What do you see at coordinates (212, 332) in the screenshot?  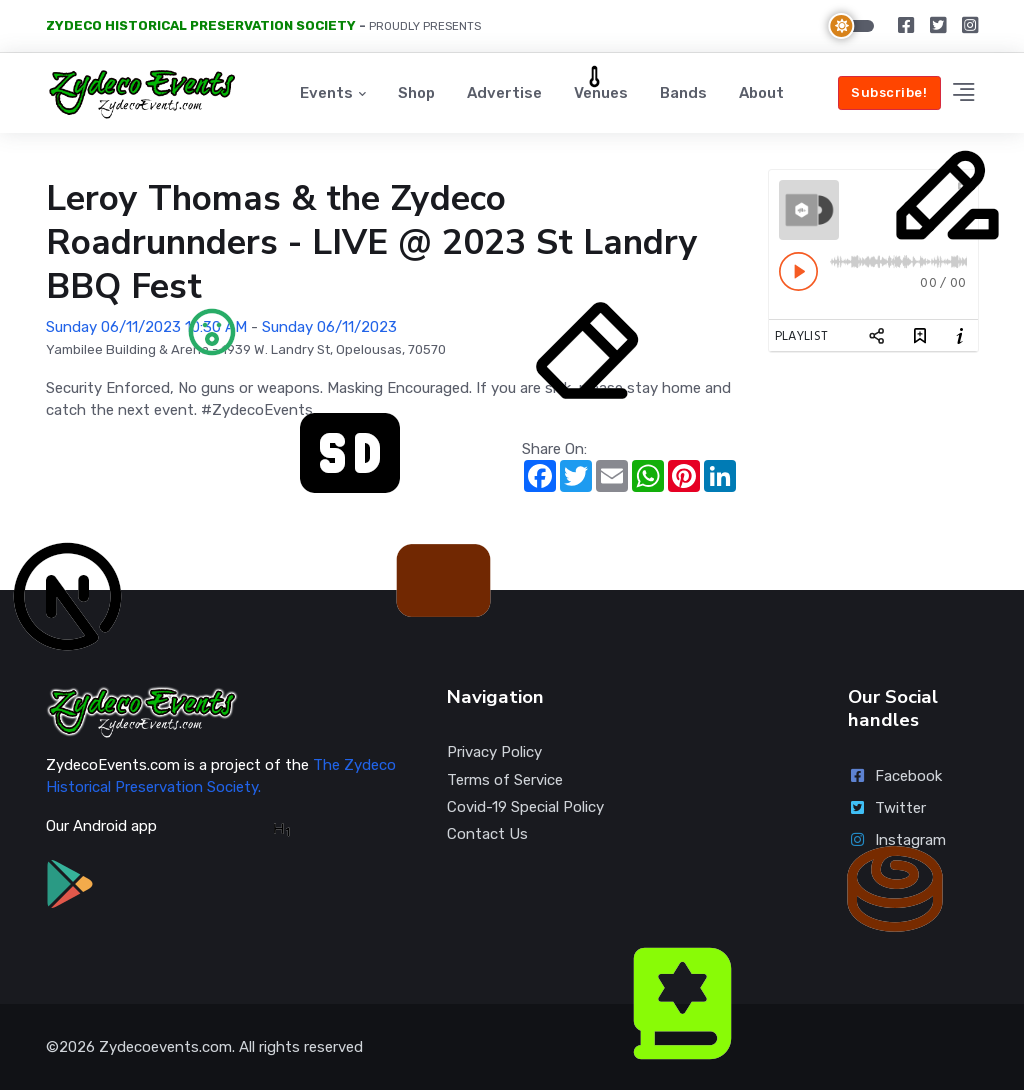 I see `react with surprise to a message or post` at bounding box center [212, 332].